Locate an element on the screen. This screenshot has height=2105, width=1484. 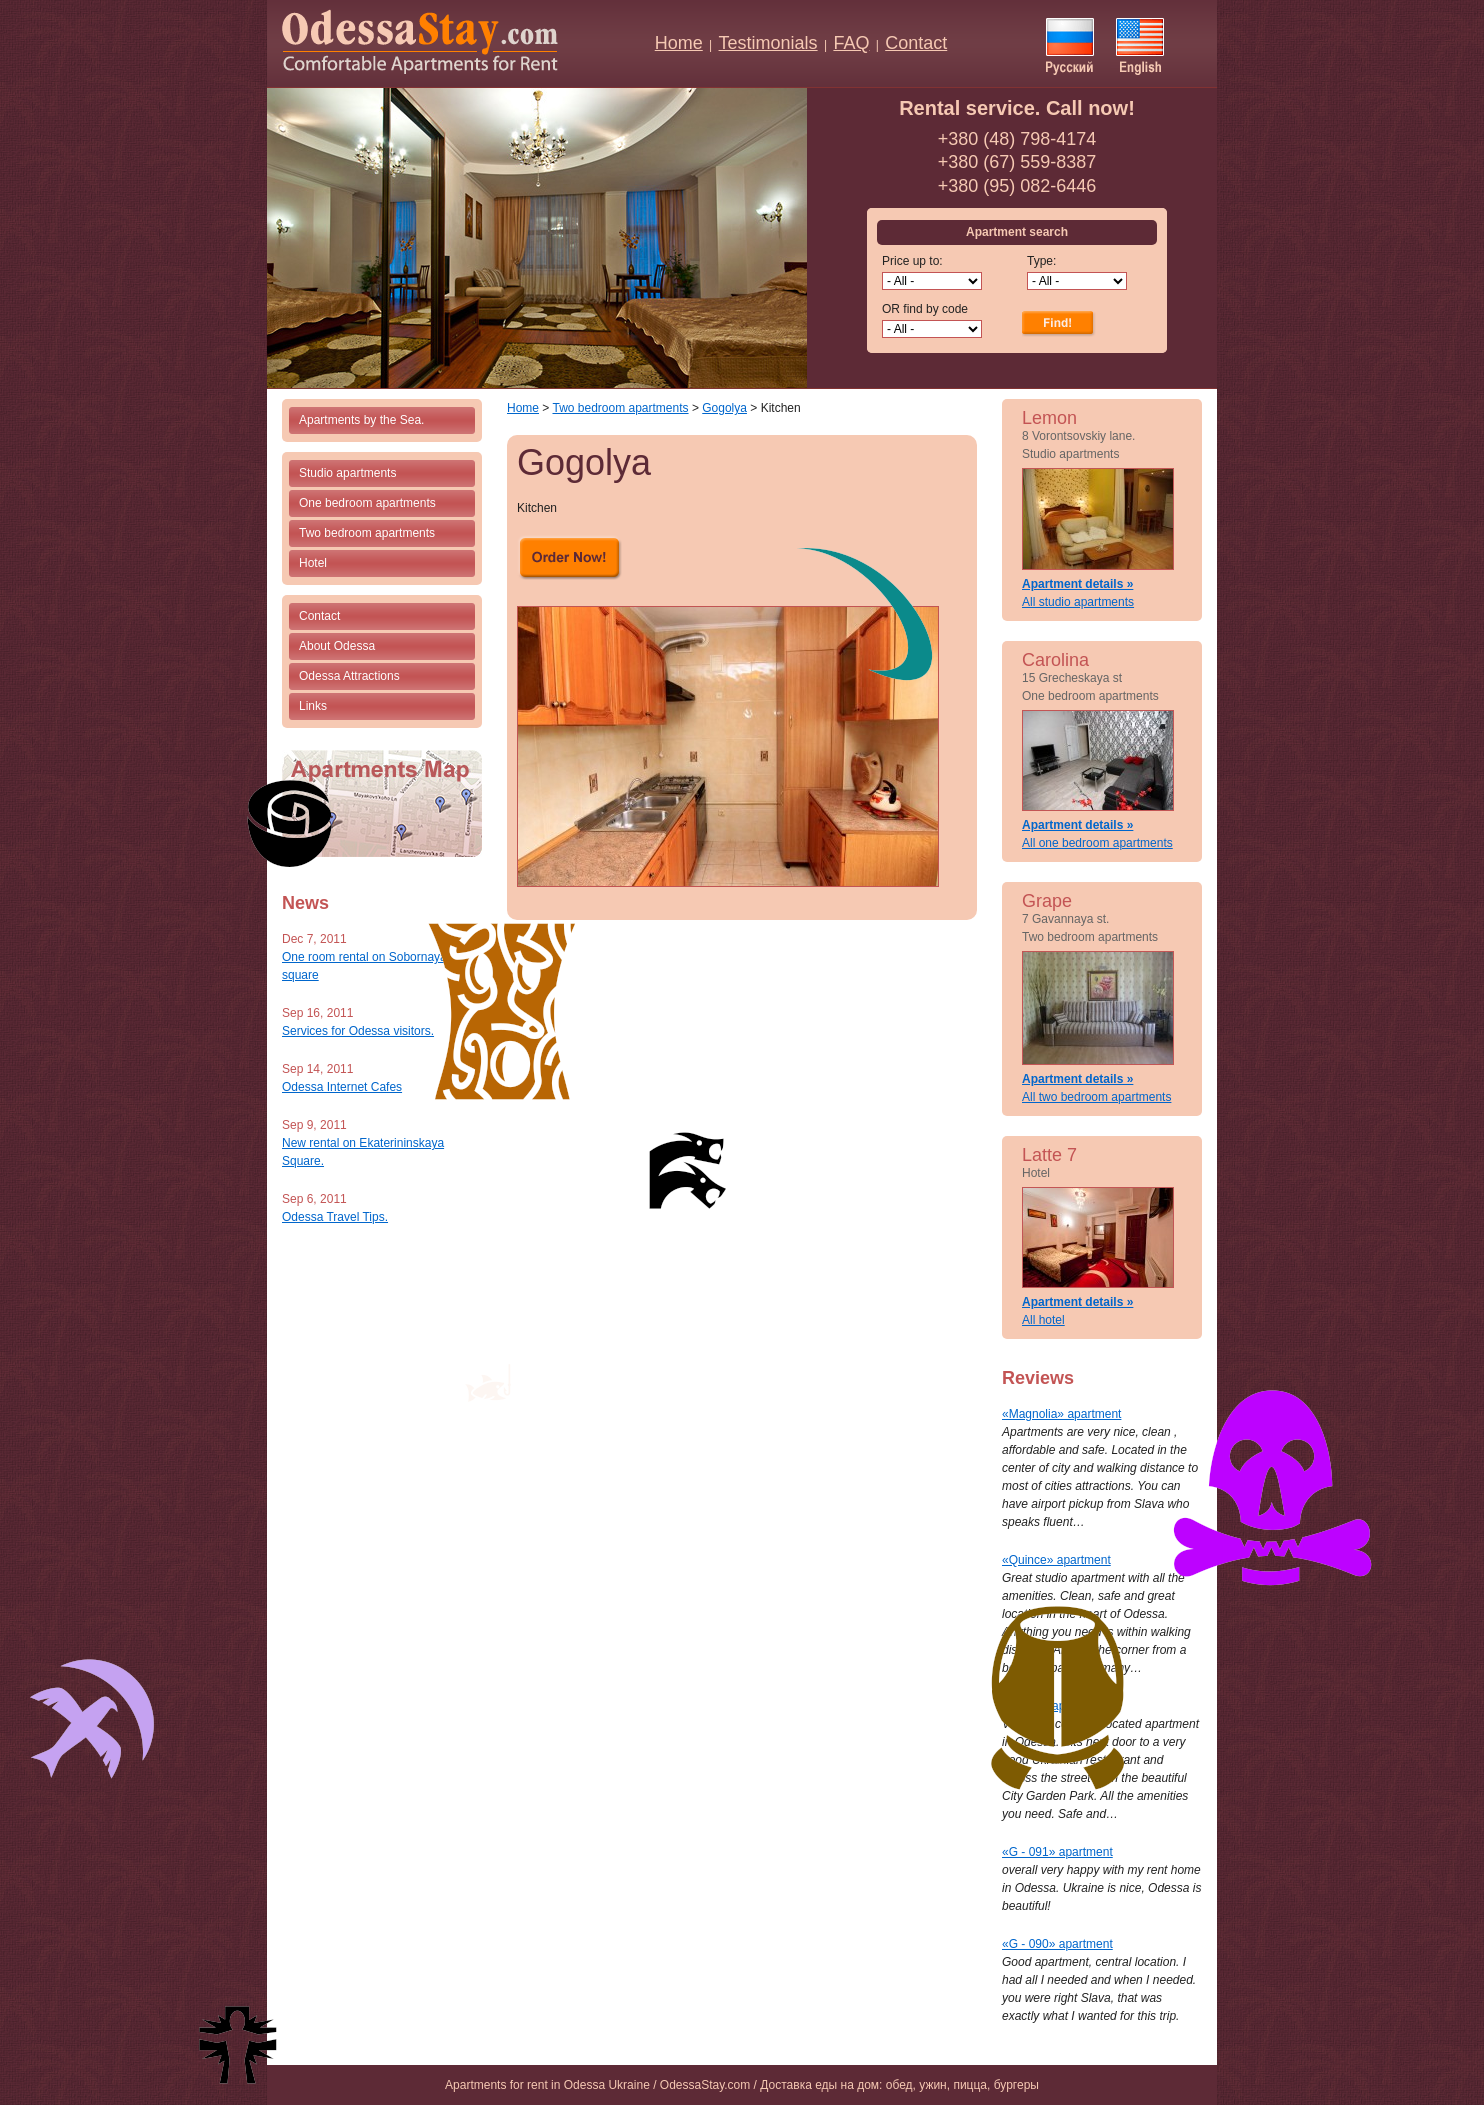
select the double dragon character or team is located at coordinates (687, 1170).